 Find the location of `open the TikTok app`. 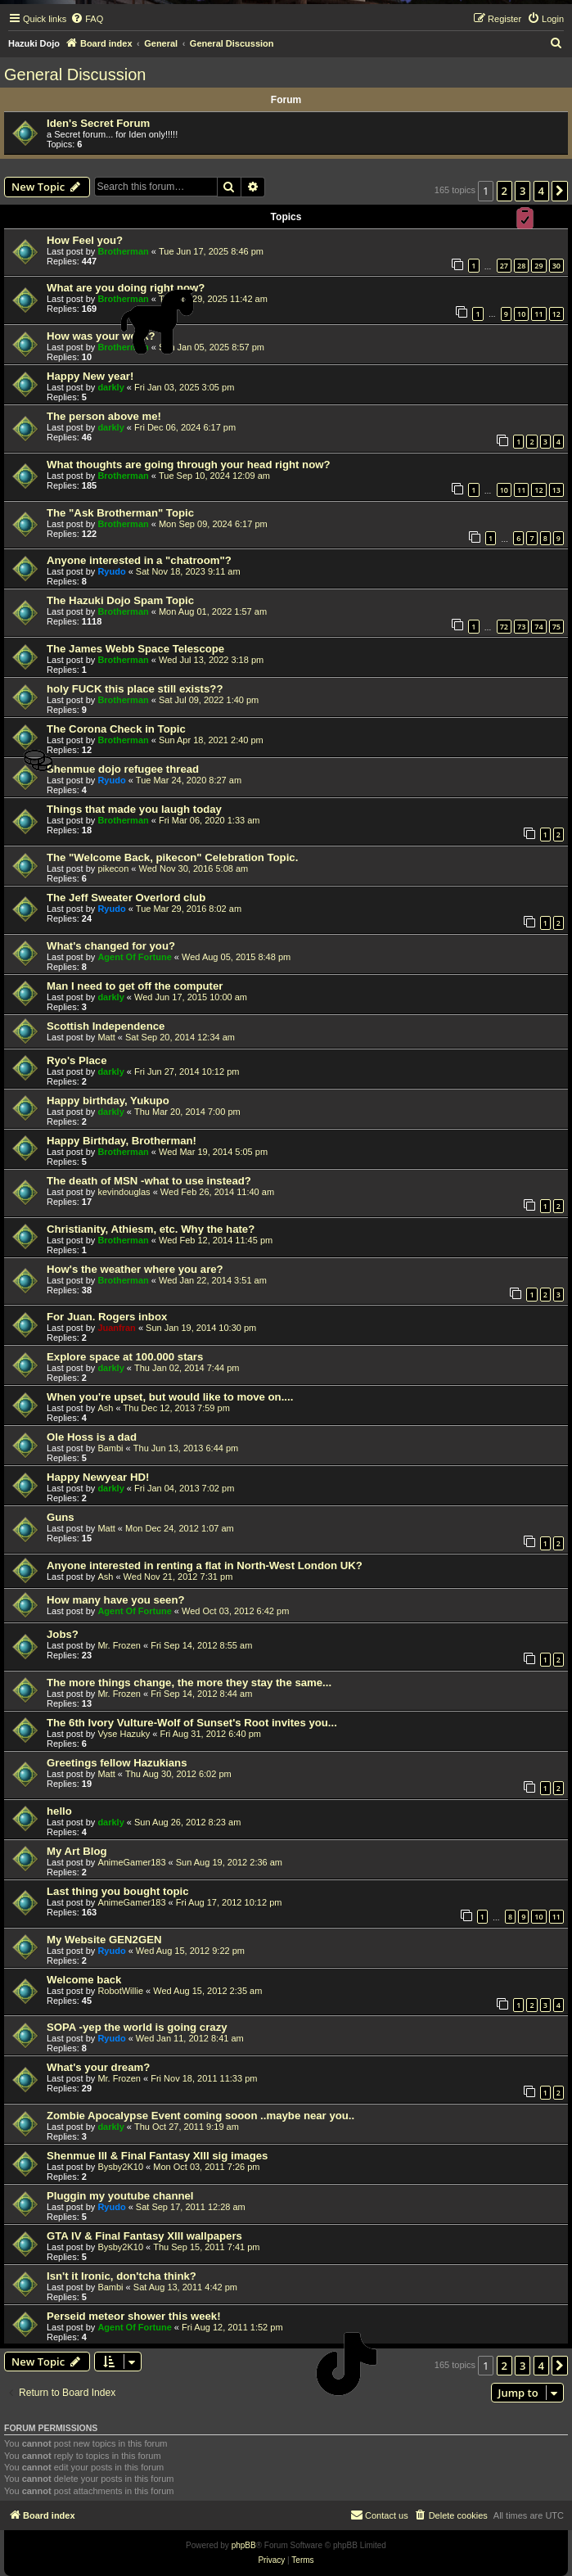

open the TikTok app is located at coordinates (346, 2365).